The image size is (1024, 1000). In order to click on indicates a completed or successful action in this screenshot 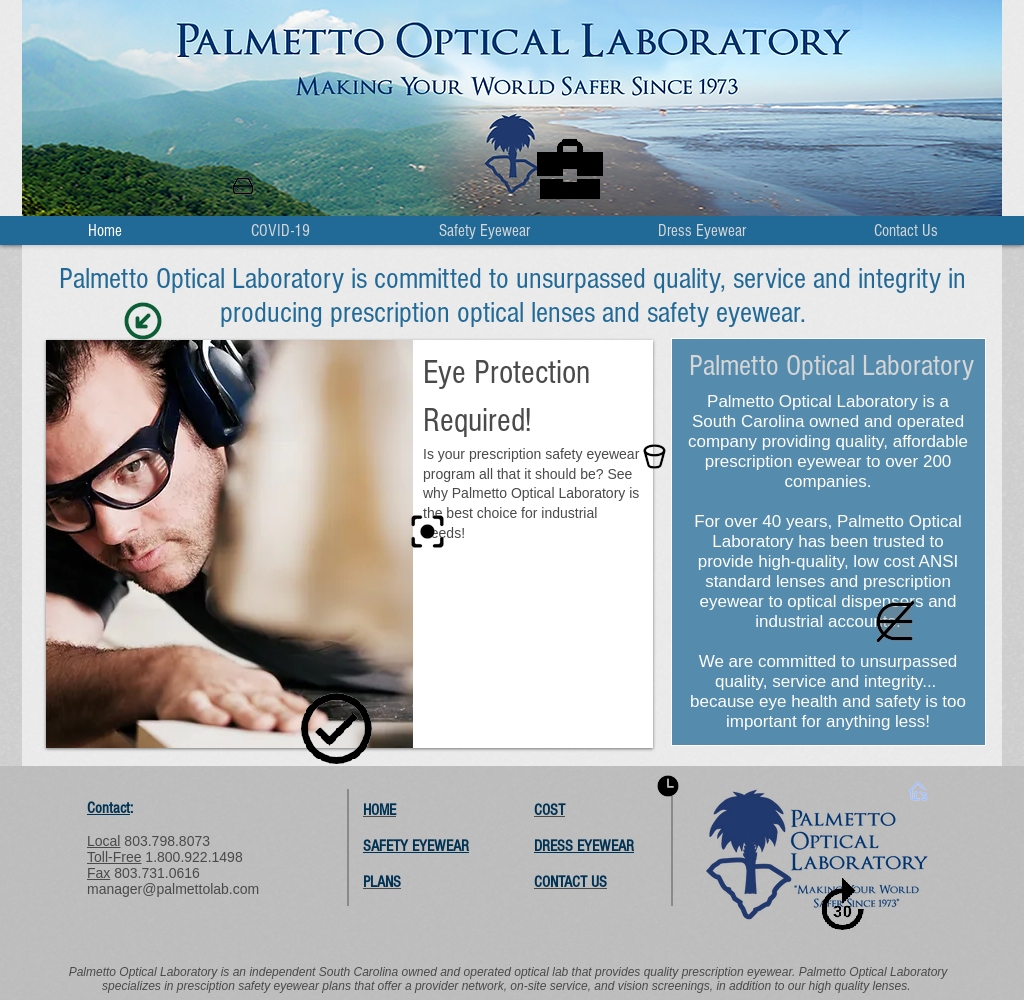, I will do `click(336, 728)`.